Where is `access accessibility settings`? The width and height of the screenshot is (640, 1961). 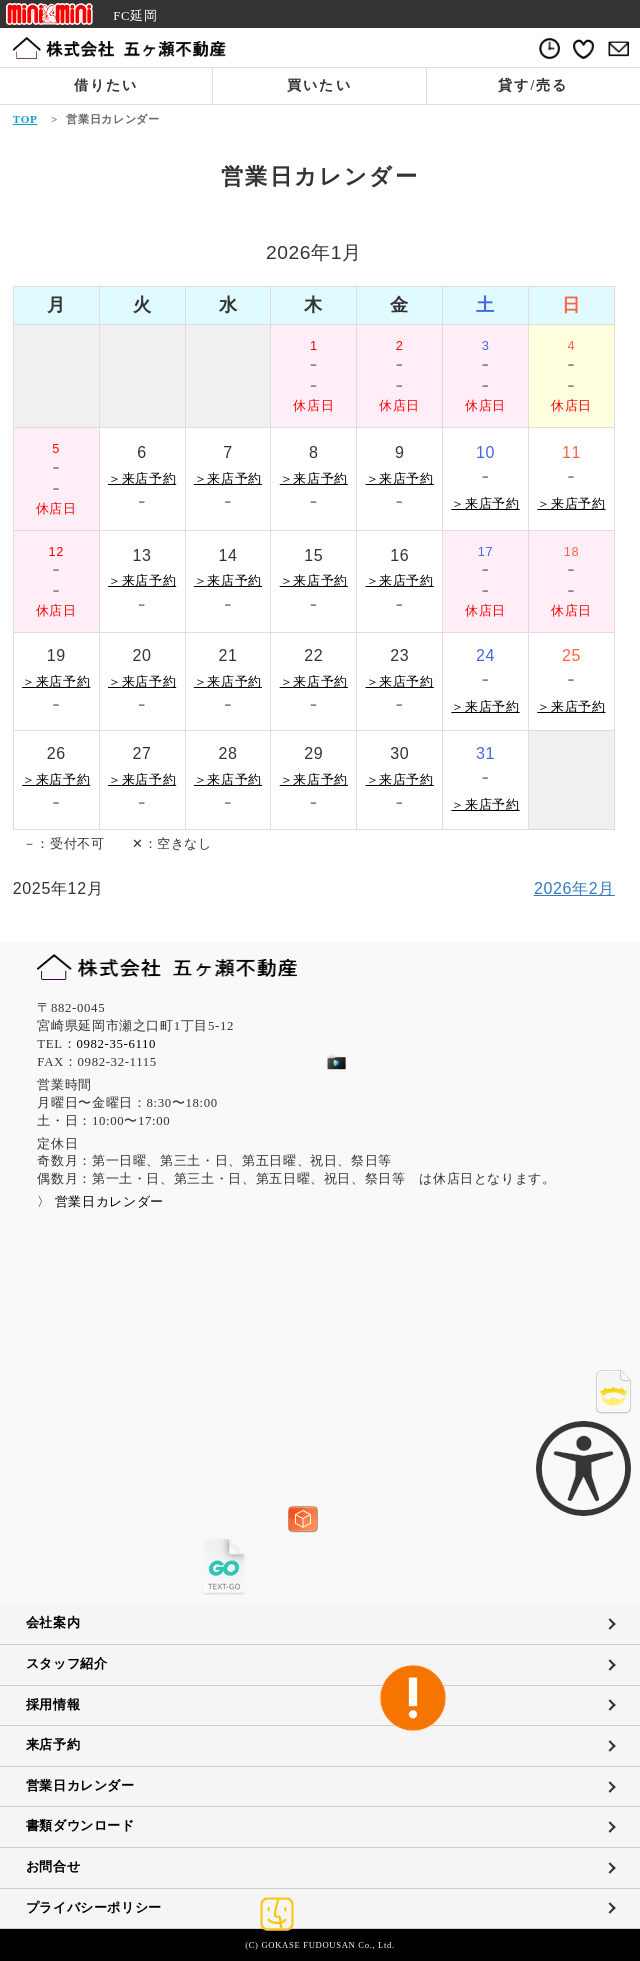 access accessibility settings is located at coordinates (583, 1468).